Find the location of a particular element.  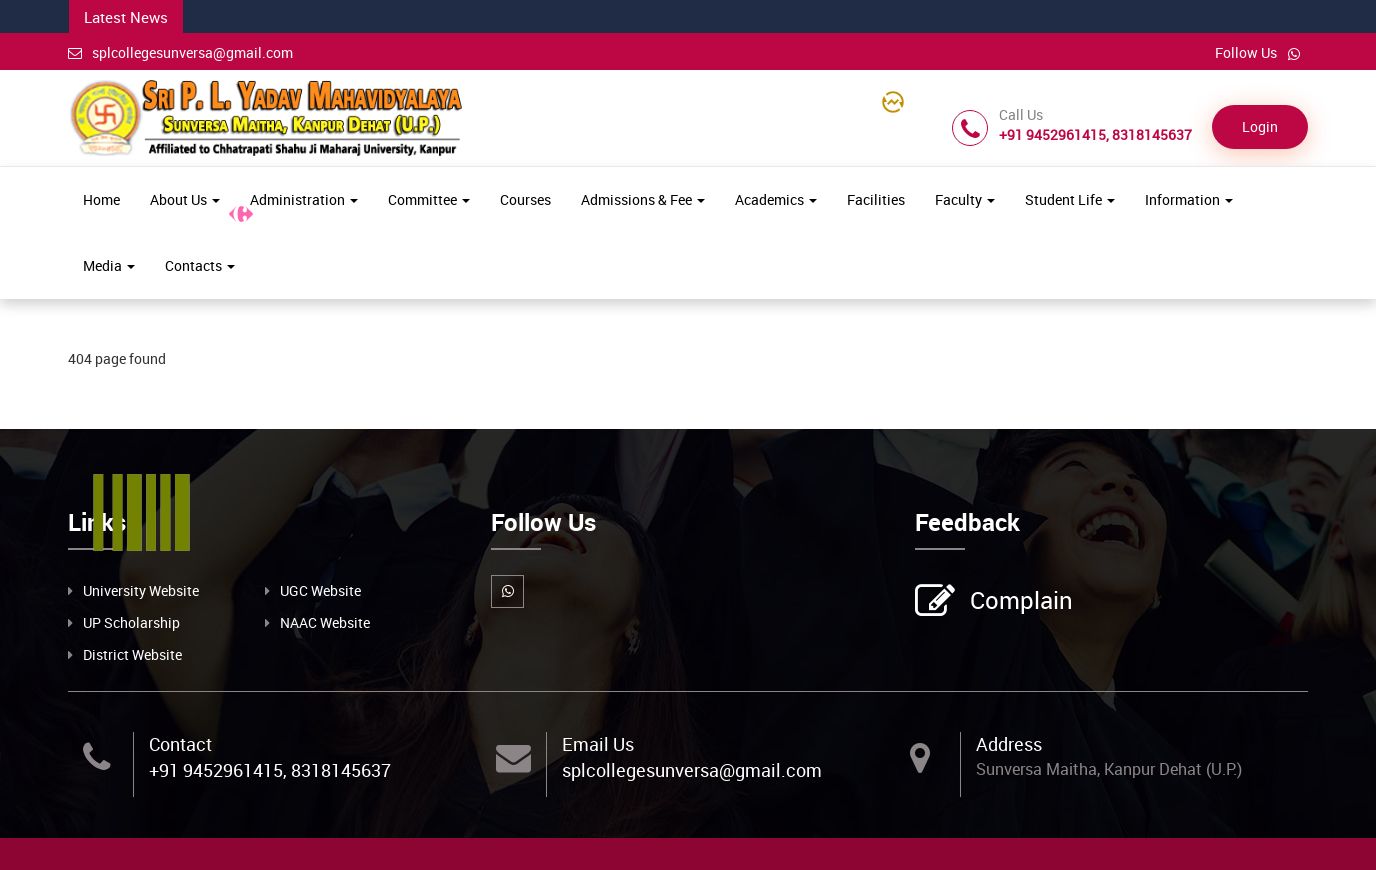

scan a barcode is located at coordinates (141, 512).